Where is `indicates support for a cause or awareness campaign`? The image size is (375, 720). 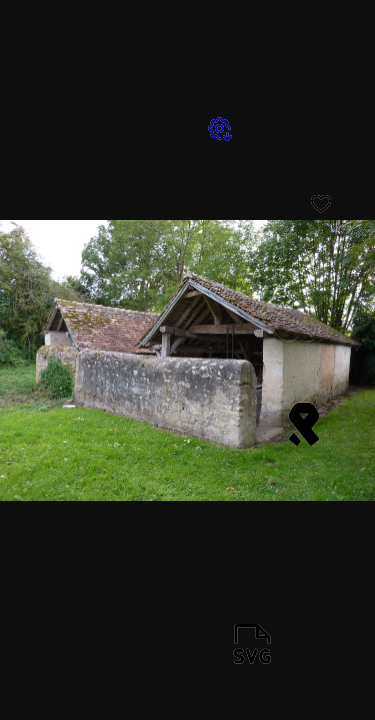
indicates support for a cause or awareness campaign is located at coordinates (304, 425).